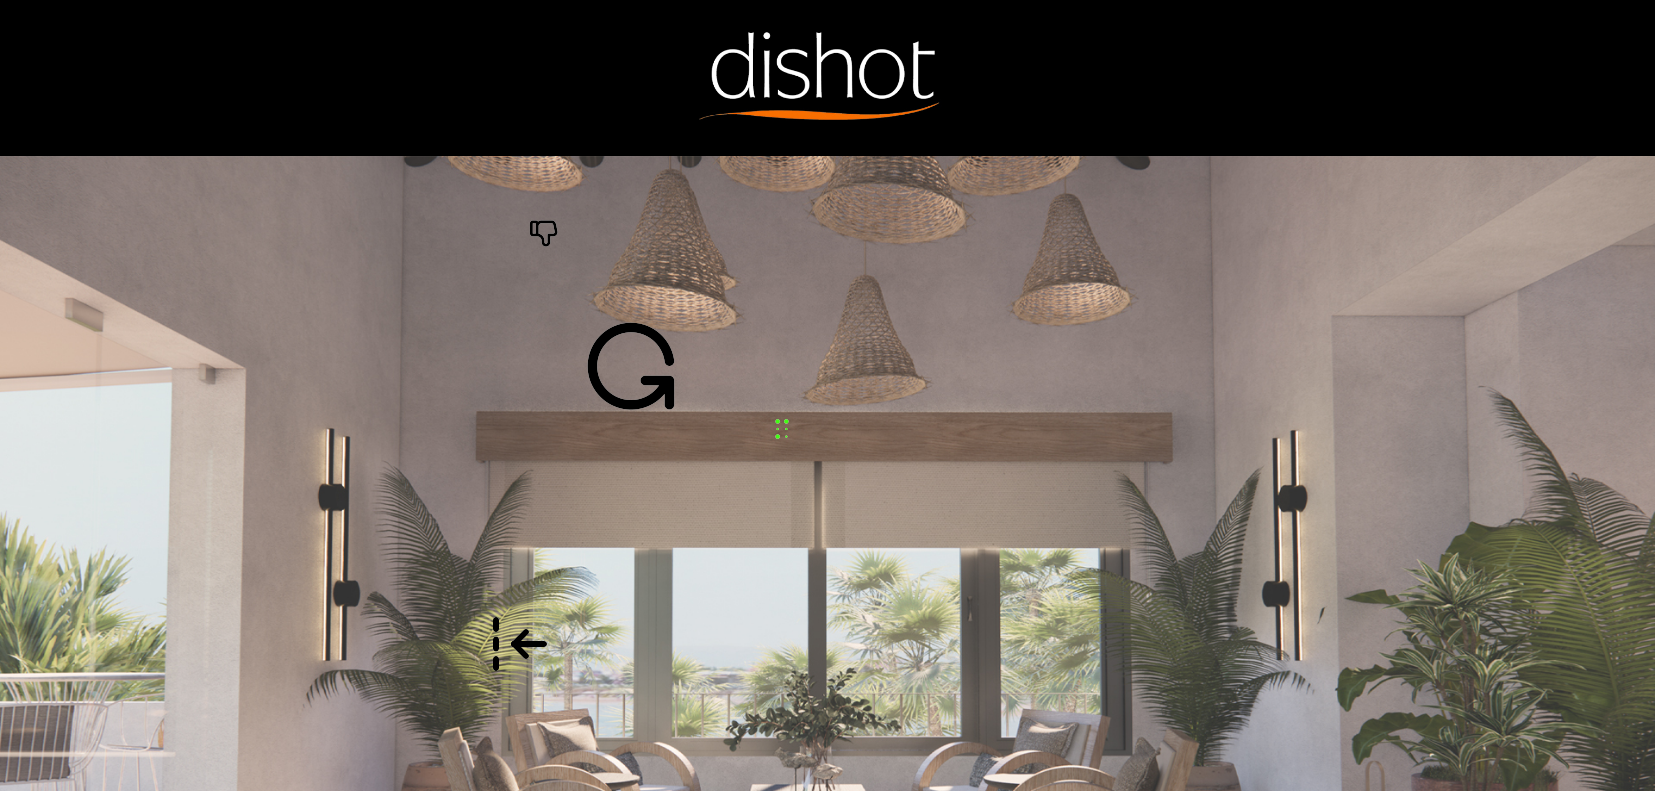 This screenshot has height=791, width=1655. What do you see at coordinates (631, 366) in the screenshot?
I see `rotate an image or object` at bounding box center [631, 366].